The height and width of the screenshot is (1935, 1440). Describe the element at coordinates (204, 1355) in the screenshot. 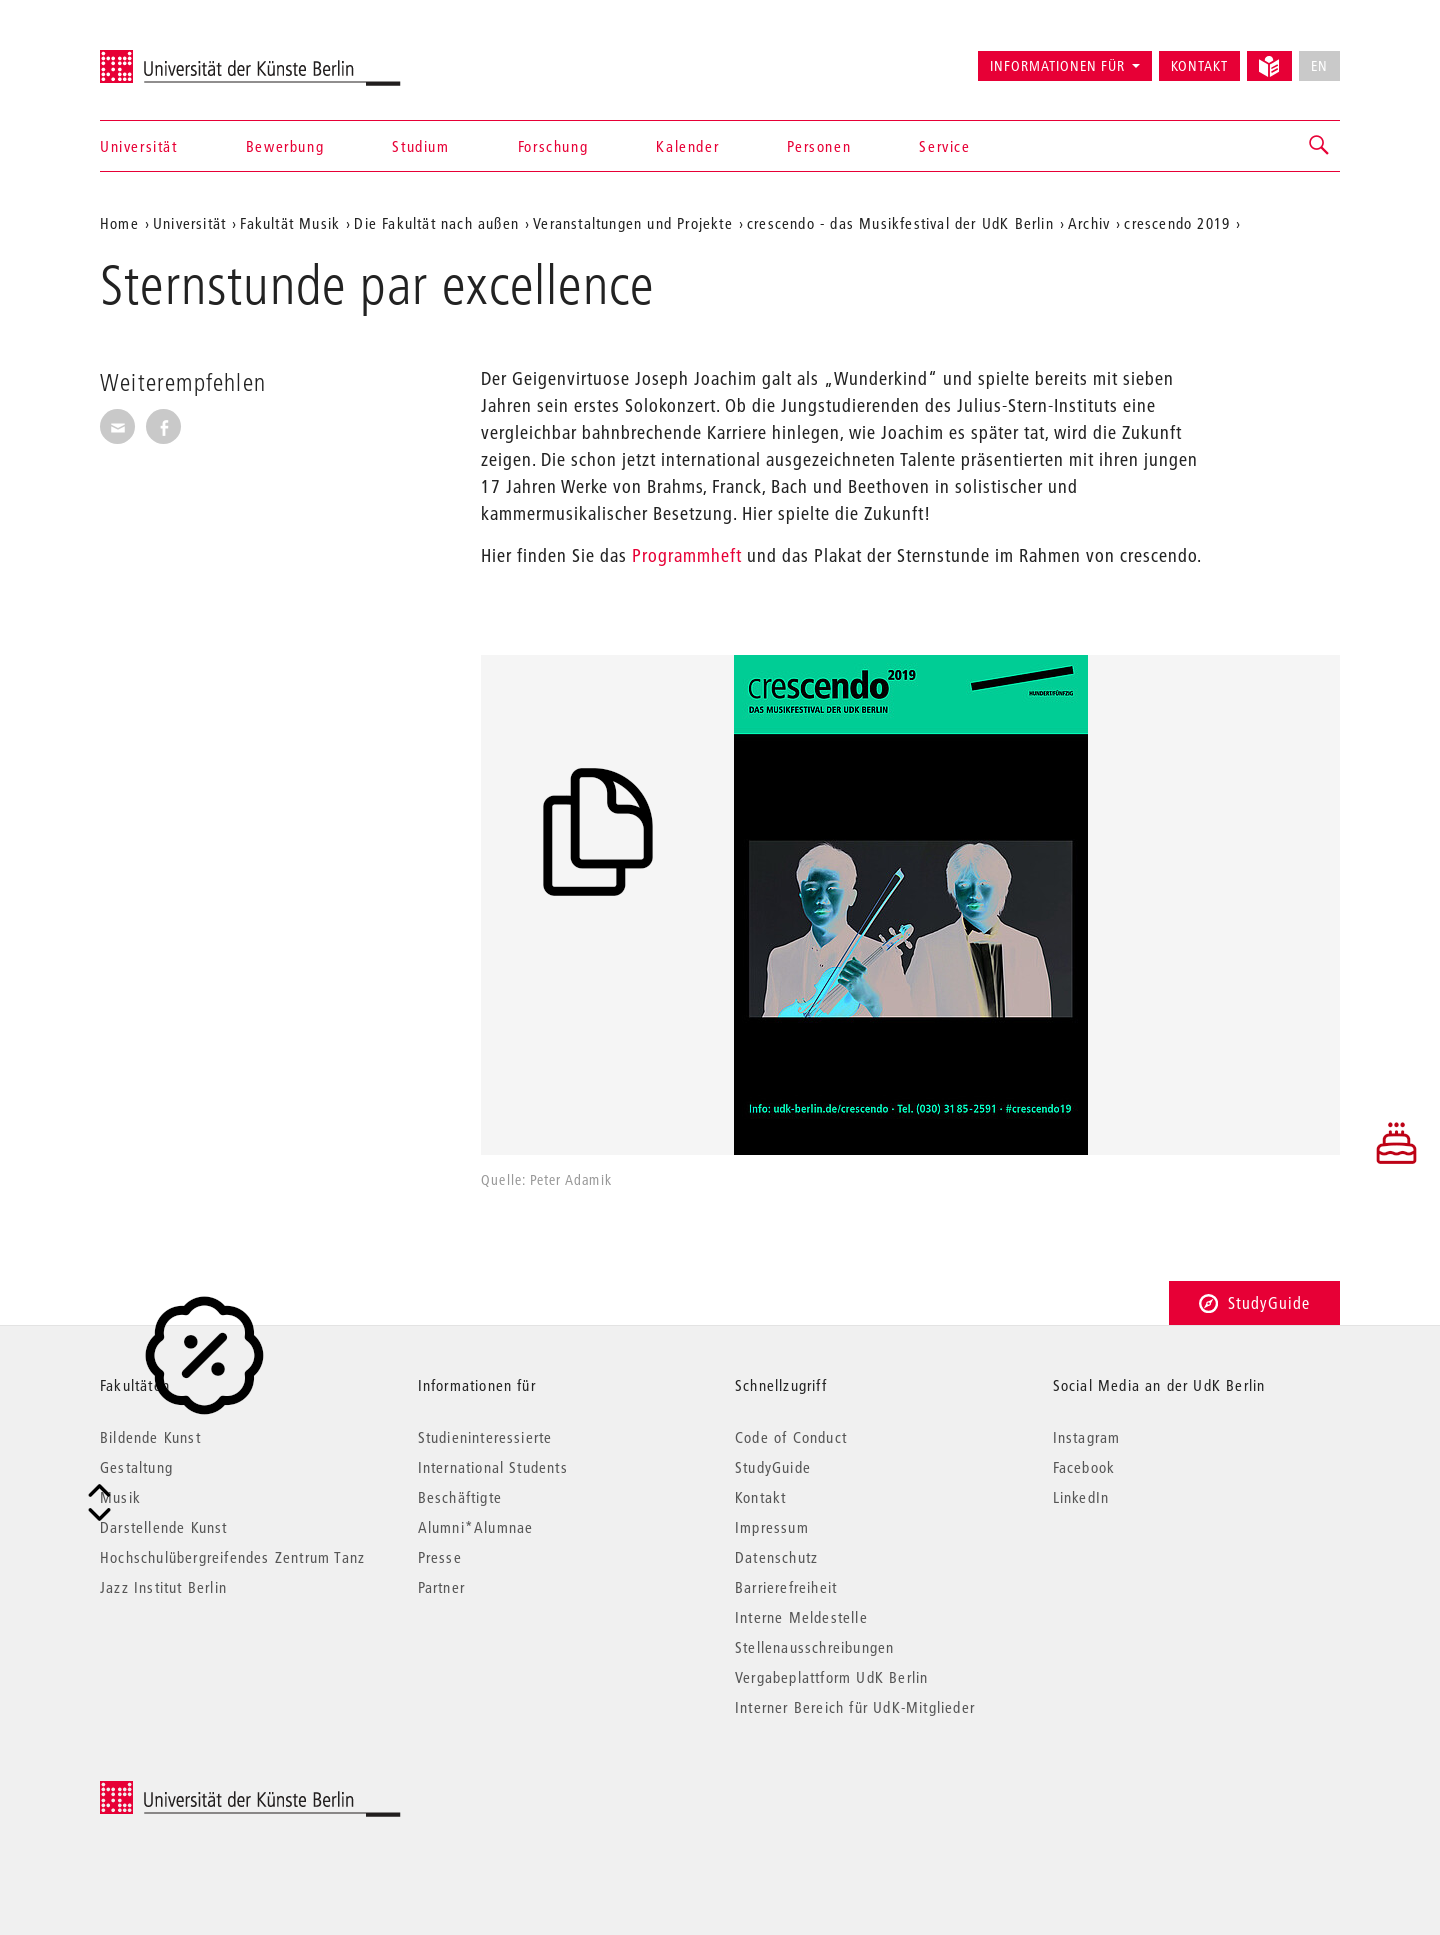

I see `view available discounts or promotions` at that location.